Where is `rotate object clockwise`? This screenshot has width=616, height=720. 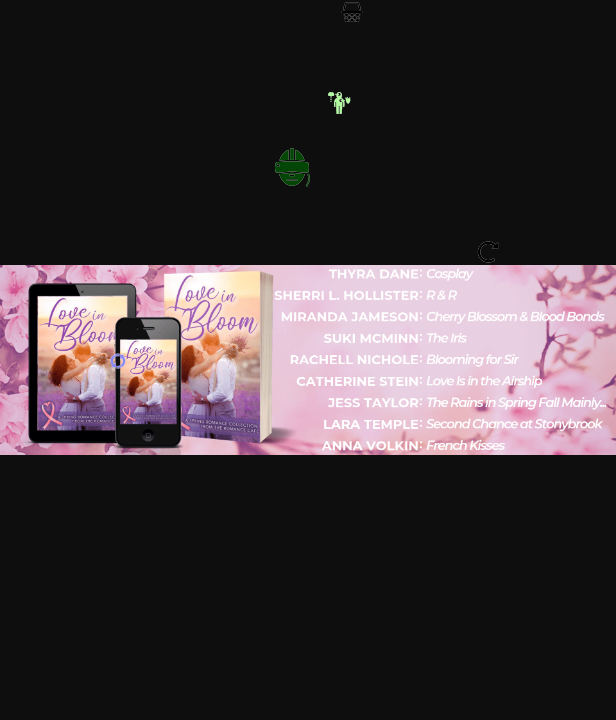 rotate object clockwise is located at coordinates (488, 252).